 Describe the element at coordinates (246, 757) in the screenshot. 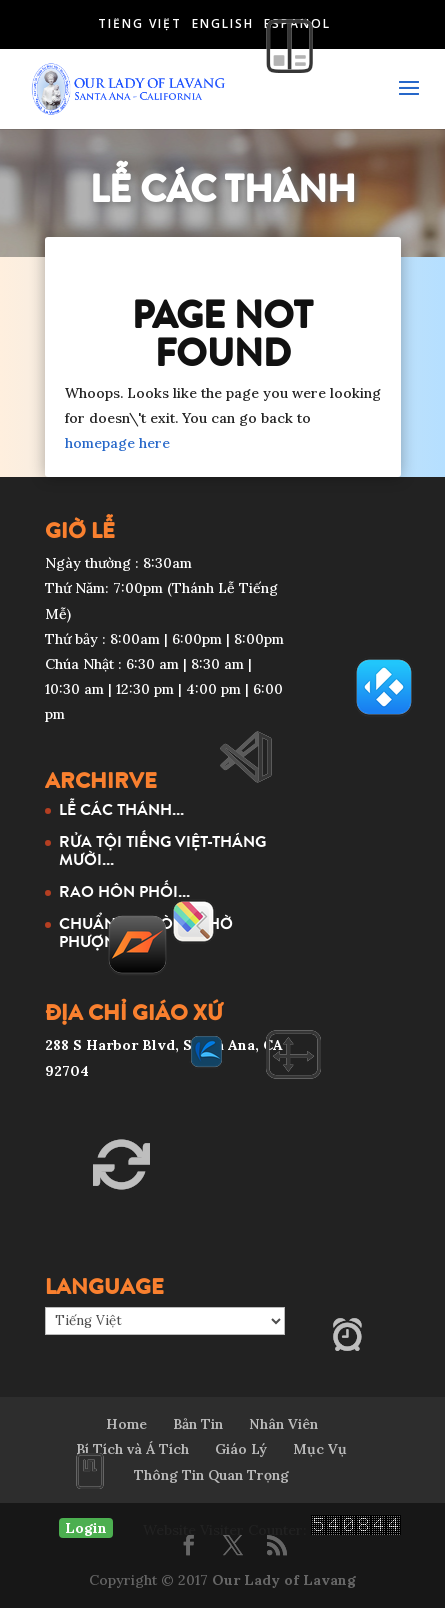

I see `open visual studio code` at that location.